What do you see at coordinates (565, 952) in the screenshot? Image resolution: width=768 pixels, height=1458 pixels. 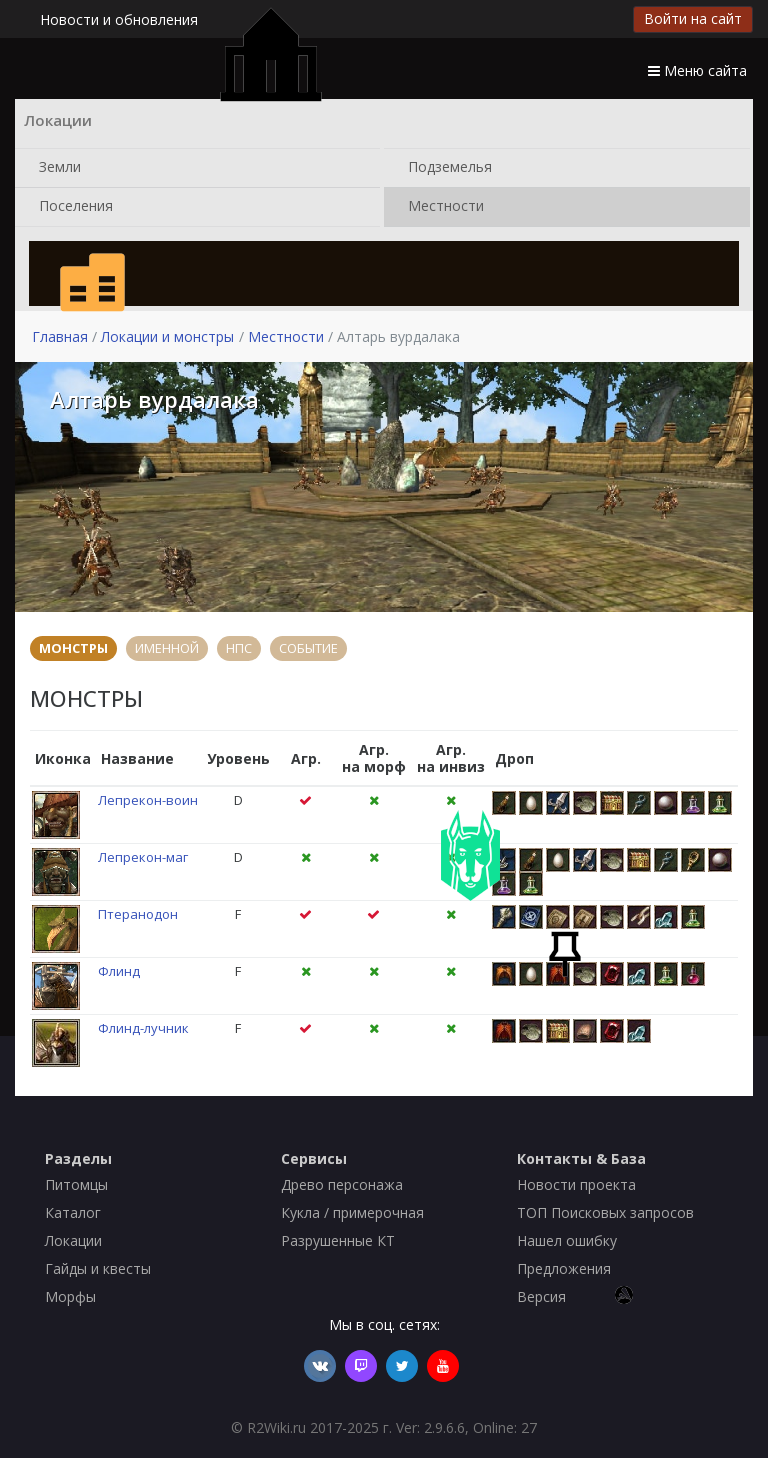 I see `pin an item to keep it visible` at bounding box center [565, 952].